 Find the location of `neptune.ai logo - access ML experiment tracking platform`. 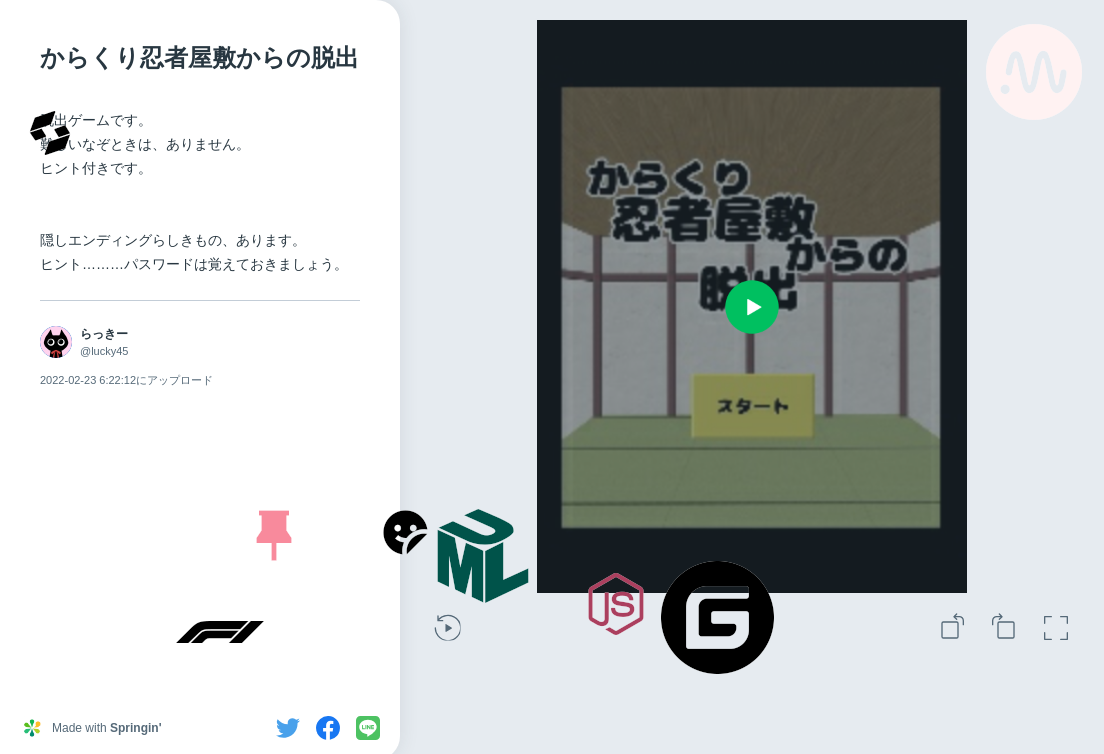

neptune.ai logo - access ML experiment tracking platform is located at coordinates (1034, 72).